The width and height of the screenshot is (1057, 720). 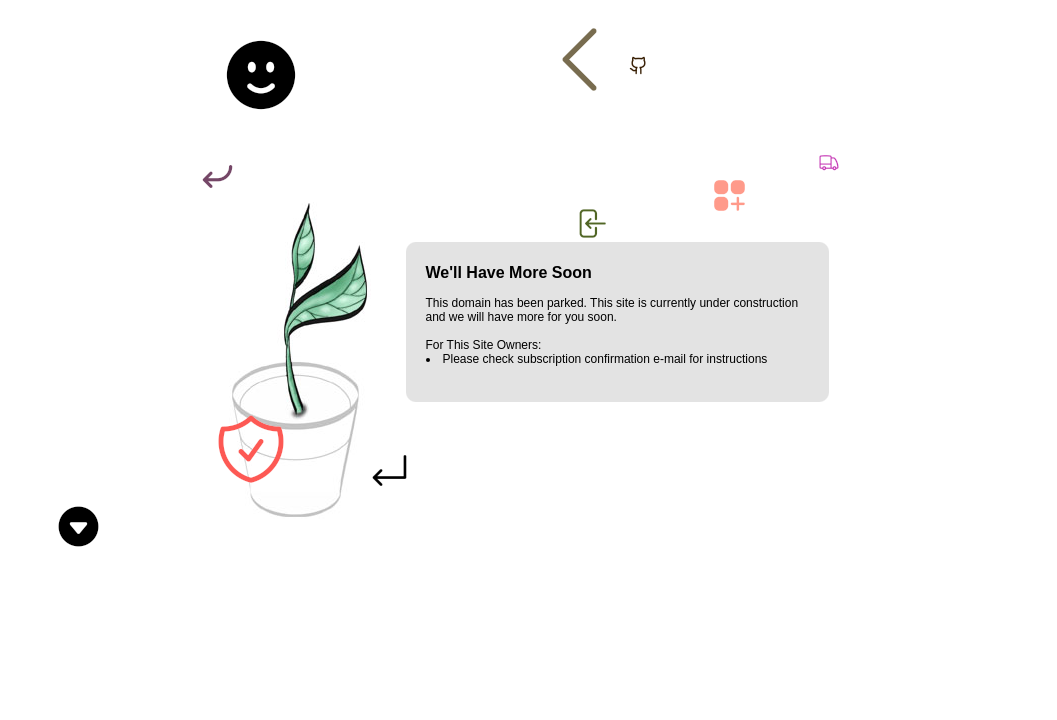 What do you see at coordinates (829, 162) in the screenshot?
I see `track your delivery status` at bounding box center [829, 162].